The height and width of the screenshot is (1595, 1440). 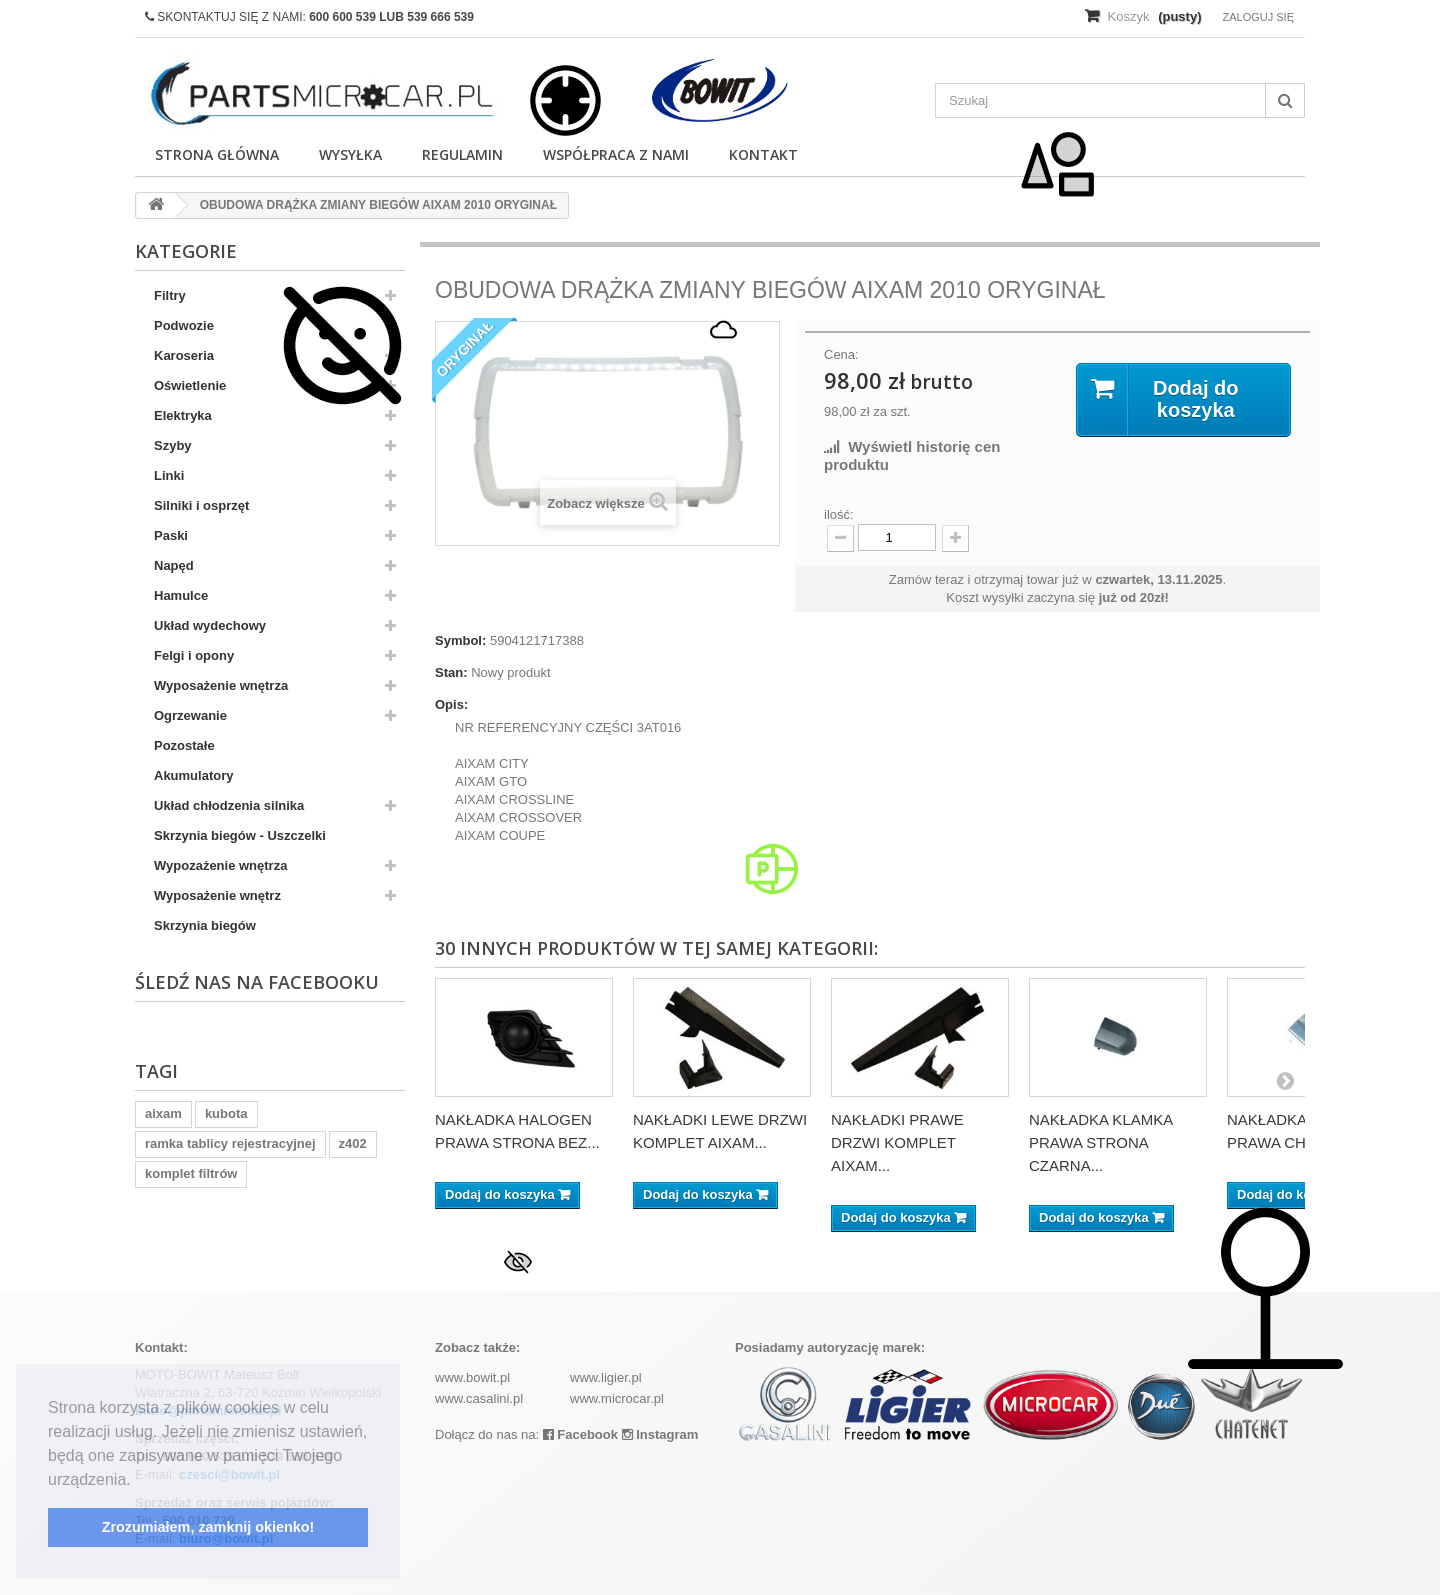 I want to click on hide password or sensitive content, so click(x=518, y=1262).